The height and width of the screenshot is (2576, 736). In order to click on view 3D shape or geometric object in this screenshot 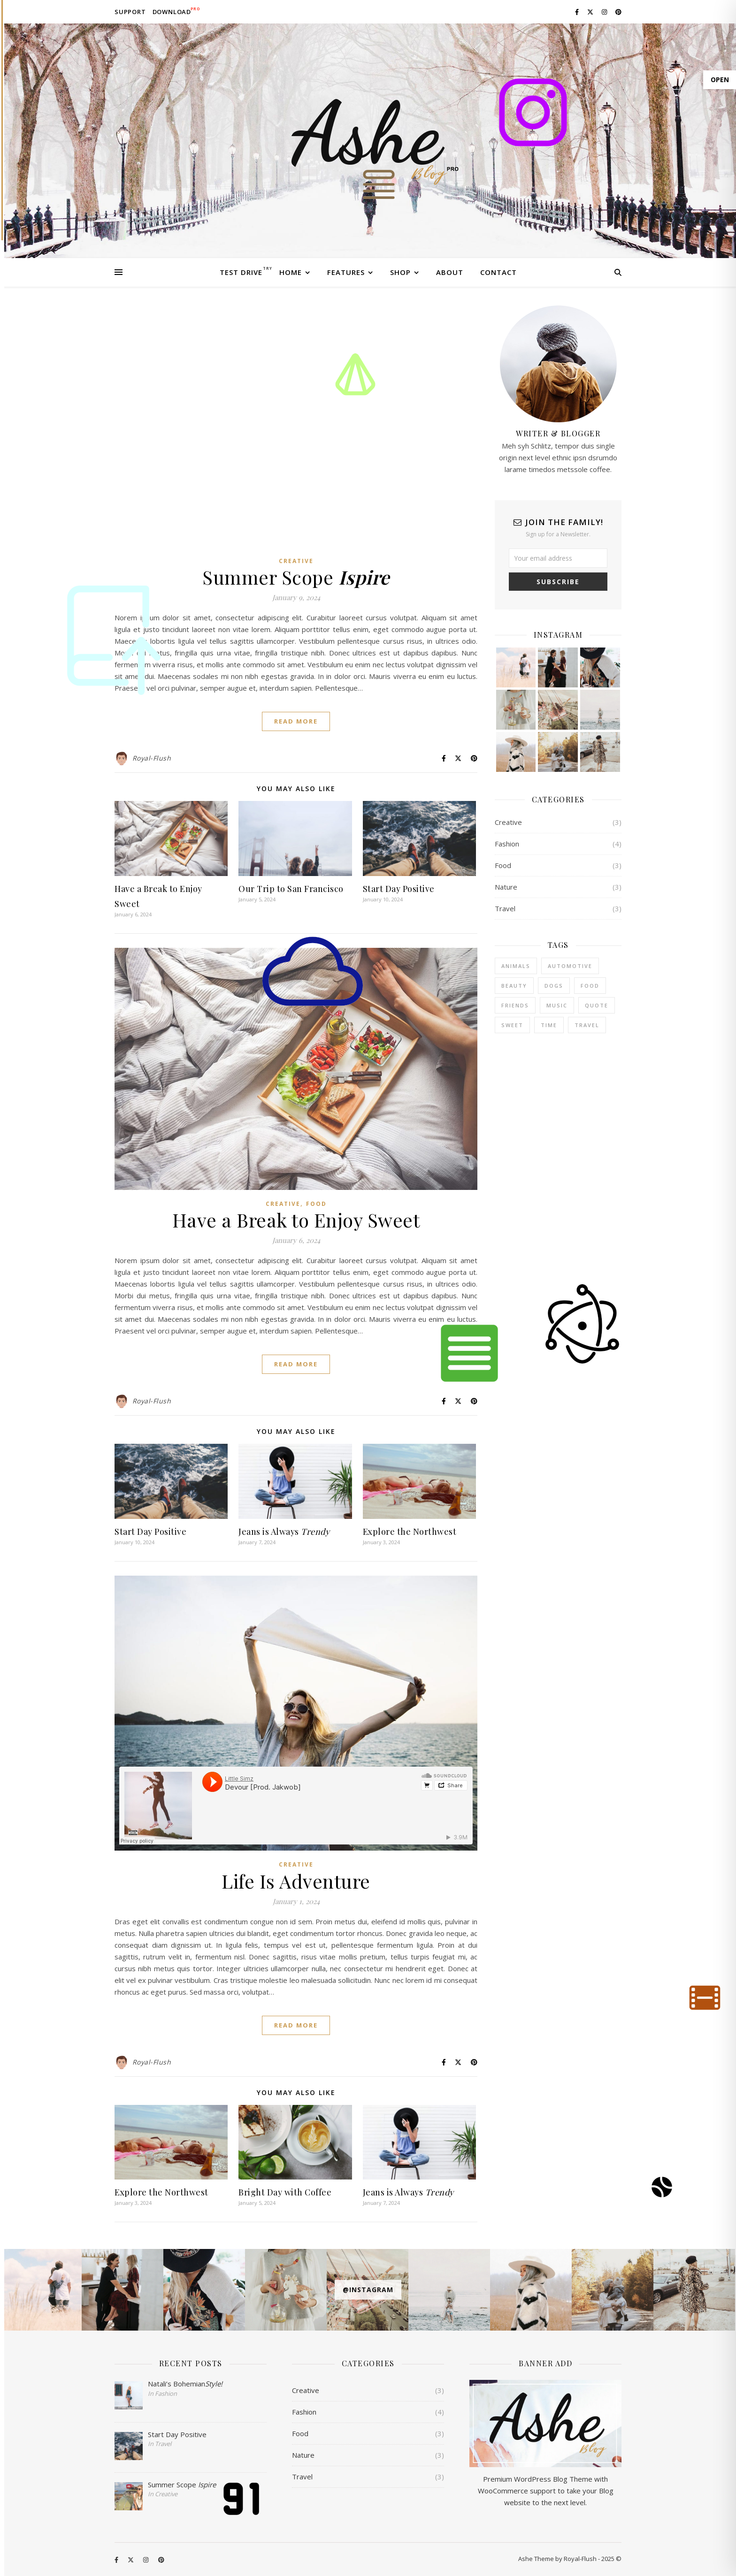, I will do `click(355, 375)`.